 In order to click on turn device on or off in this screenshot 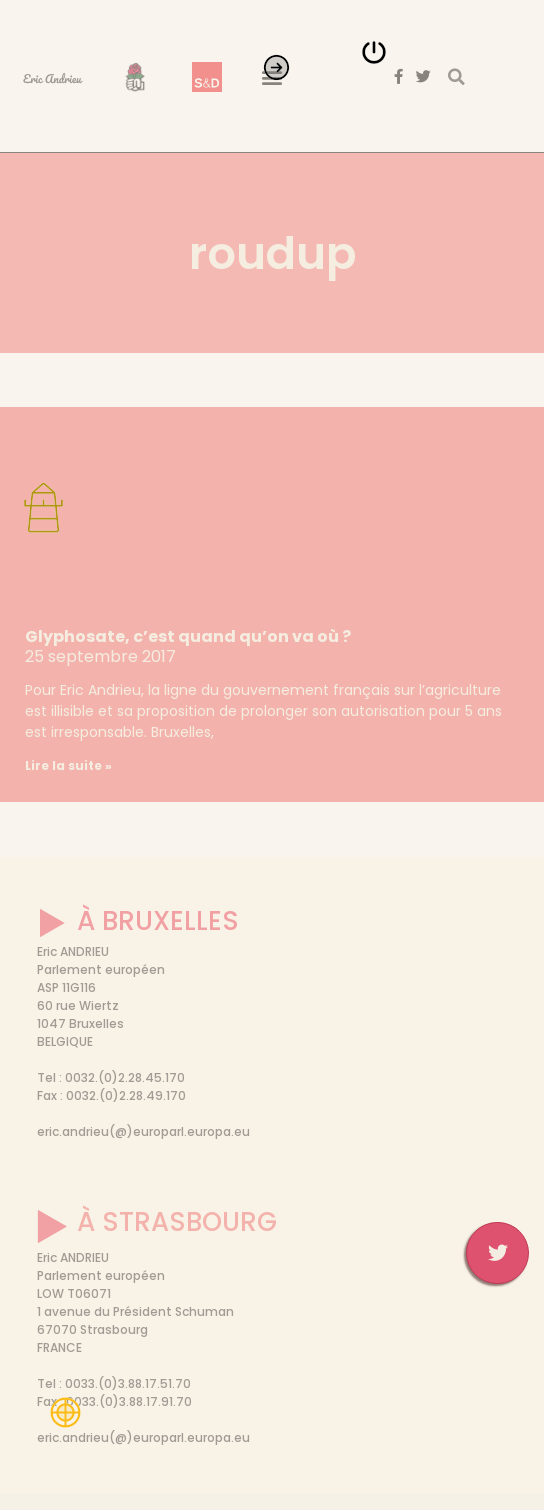, I will do `click(374, 52)`.